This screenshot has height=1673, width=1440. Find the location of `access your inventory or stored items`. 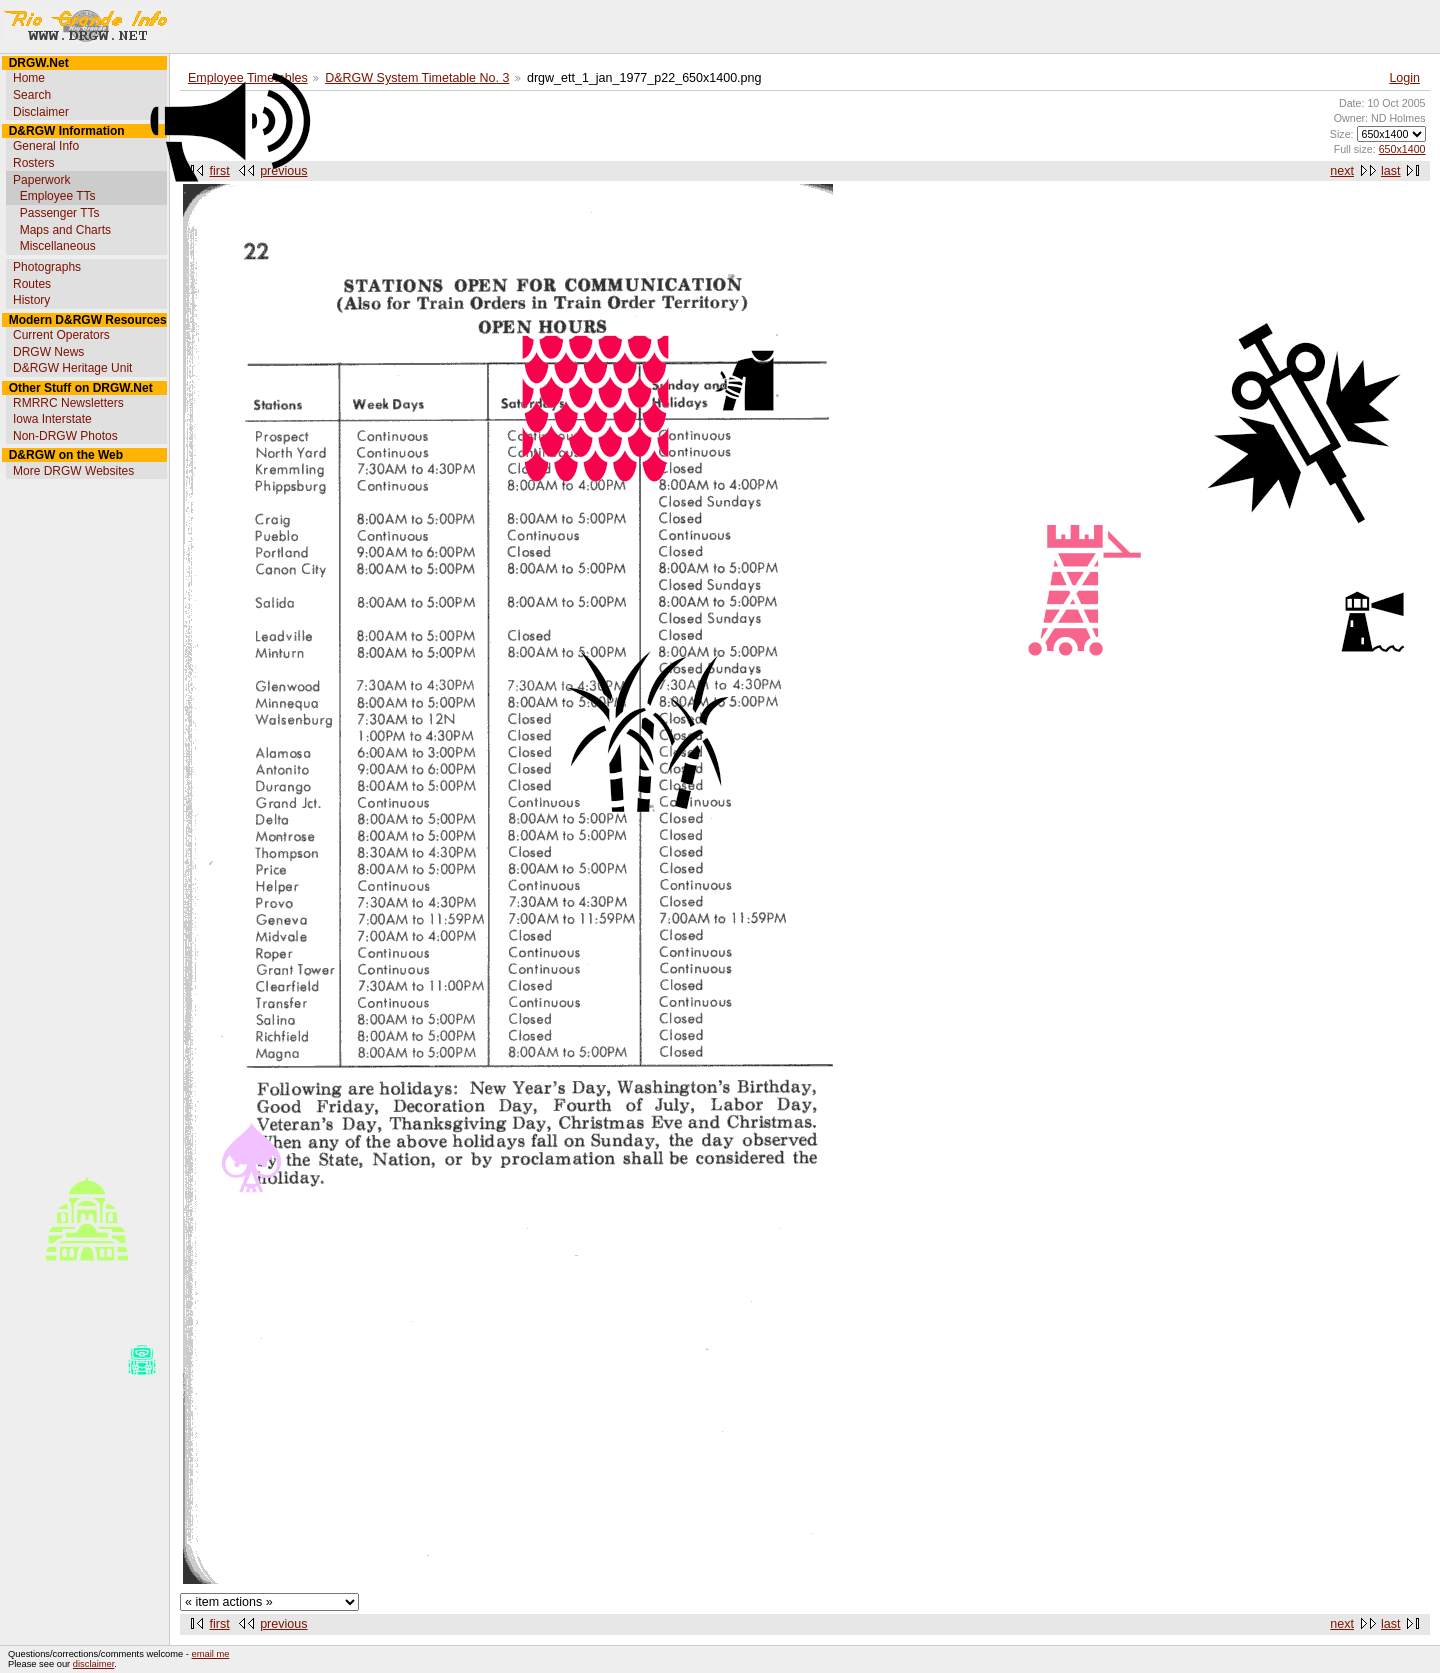

access your inventory or stored items is located at coordinates (142, 1360).